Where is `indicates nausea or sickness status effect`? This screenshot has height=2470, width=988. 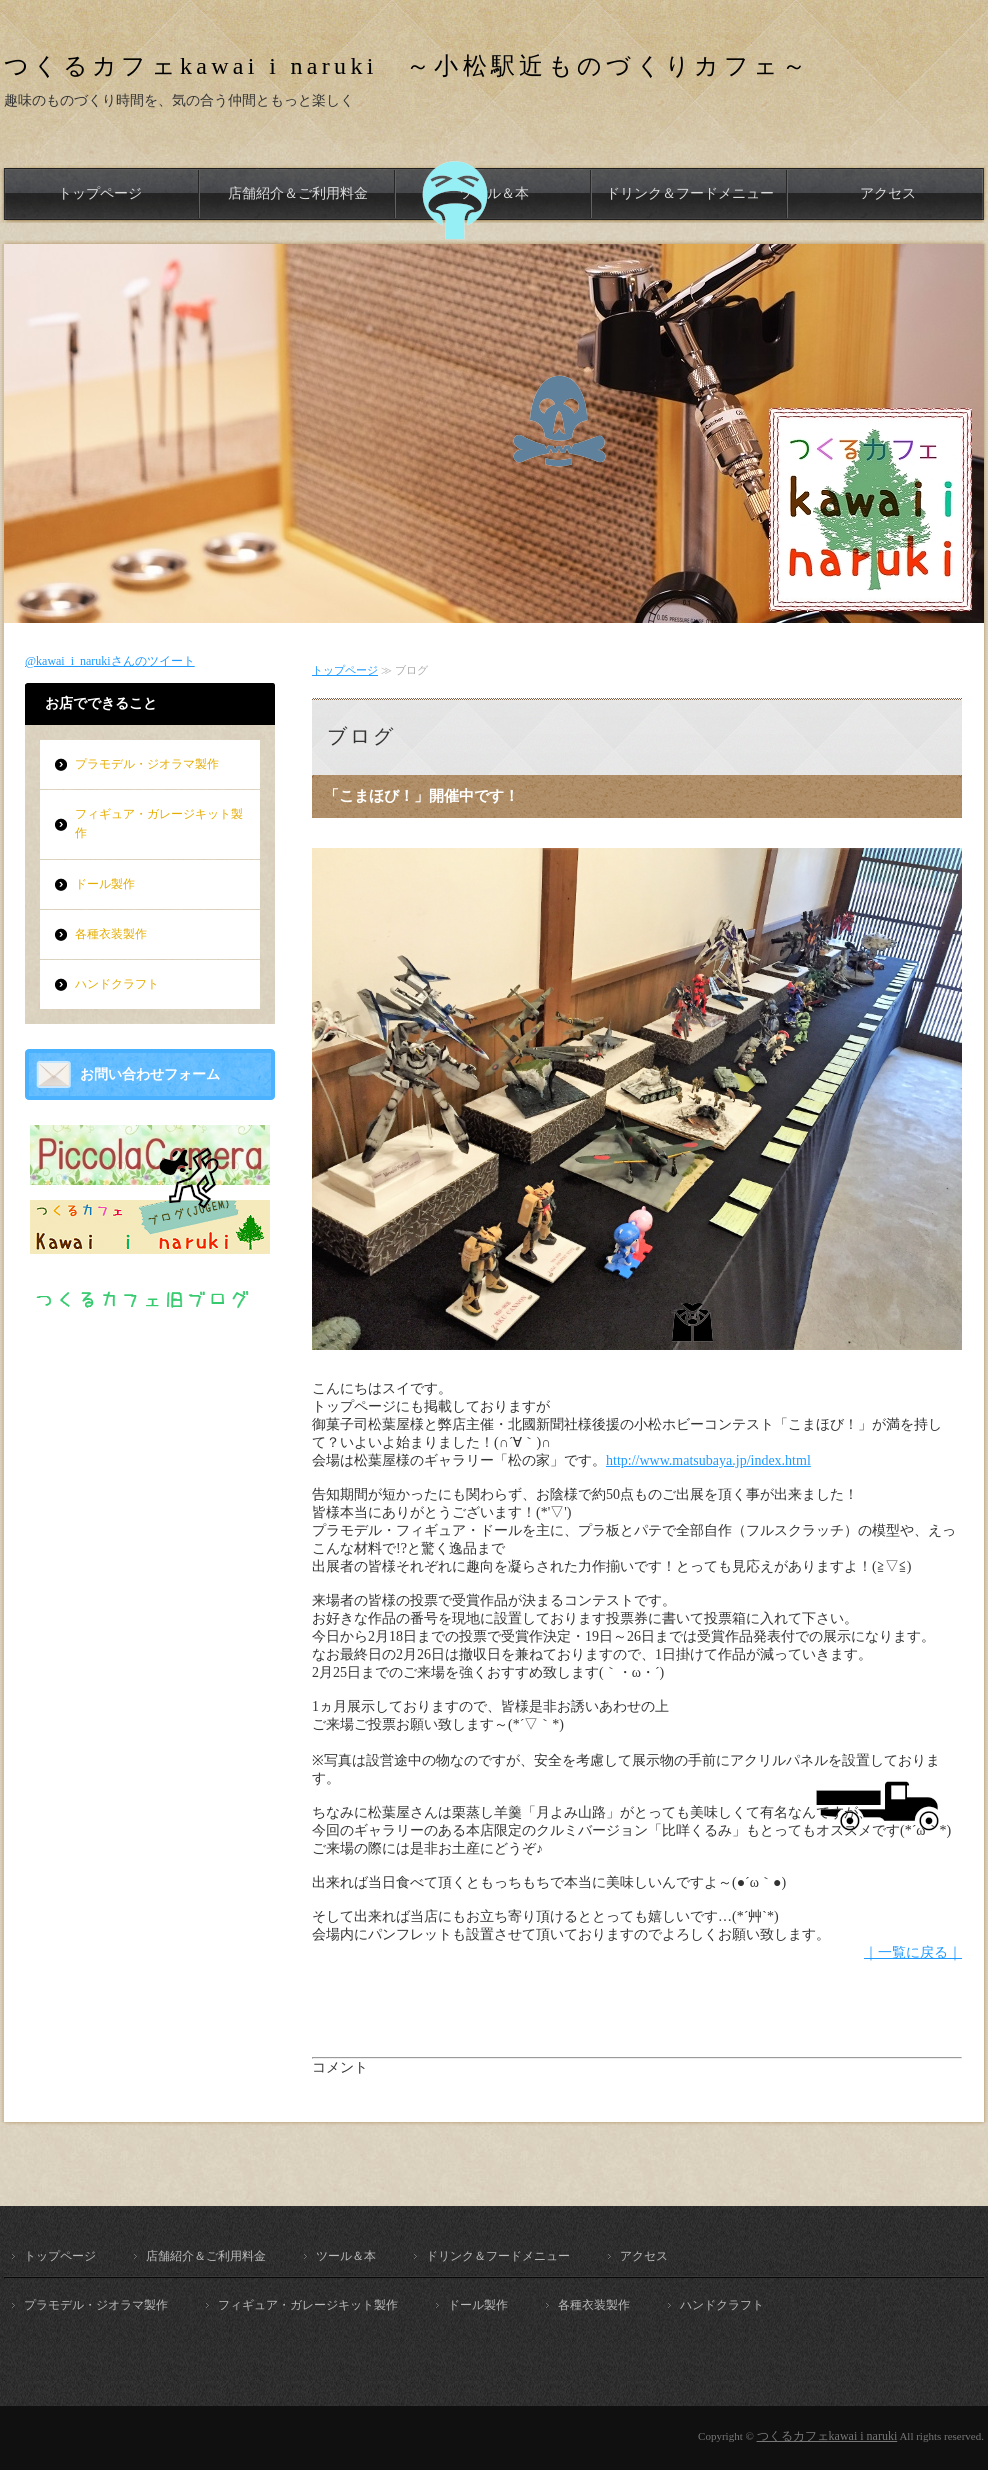 indicates nausea or sickness status effect is located at coordinates (455, 200).